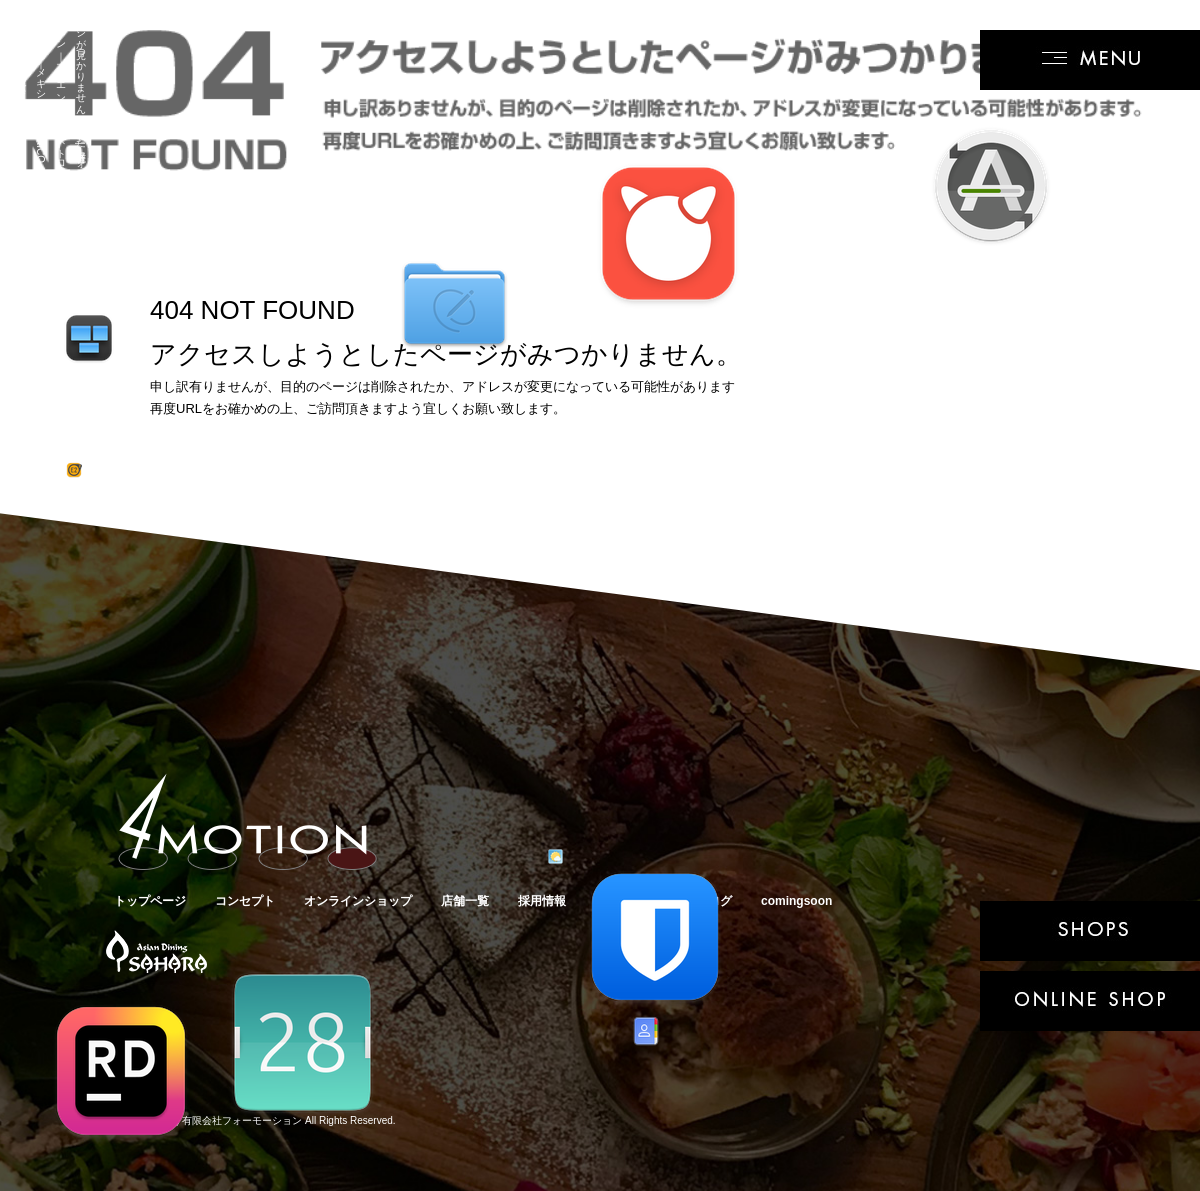 This screenshot has width=1200, height=1191. What do you see at coordinates (121, 1071) in the screenshot?
I see `open JetBrains Rider IDE` at bounding box center [121, 1071].